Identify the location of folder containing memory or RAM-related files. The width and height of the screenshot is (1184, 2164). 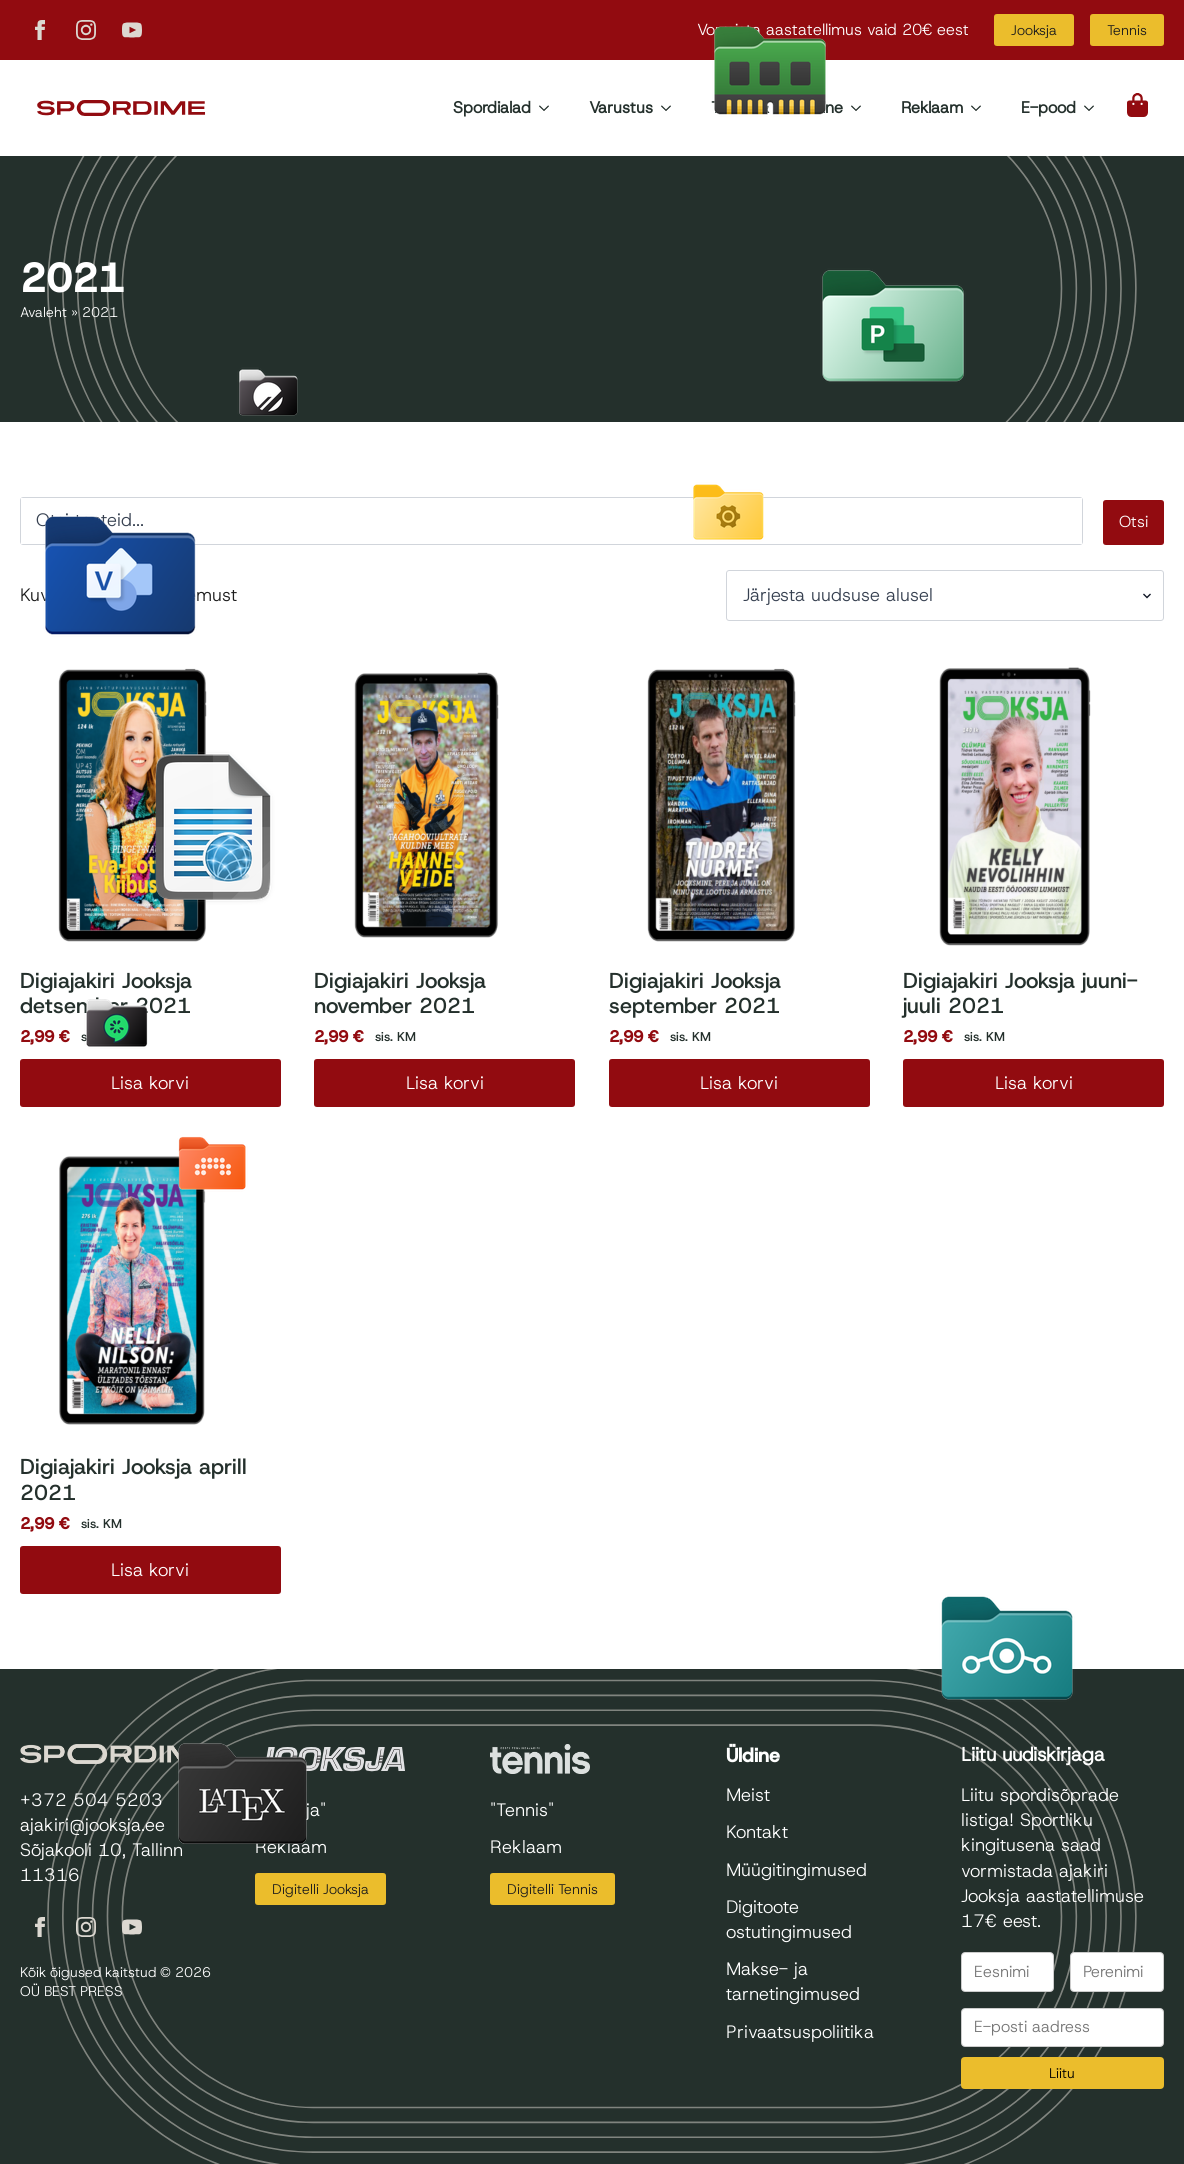
(769, 73).